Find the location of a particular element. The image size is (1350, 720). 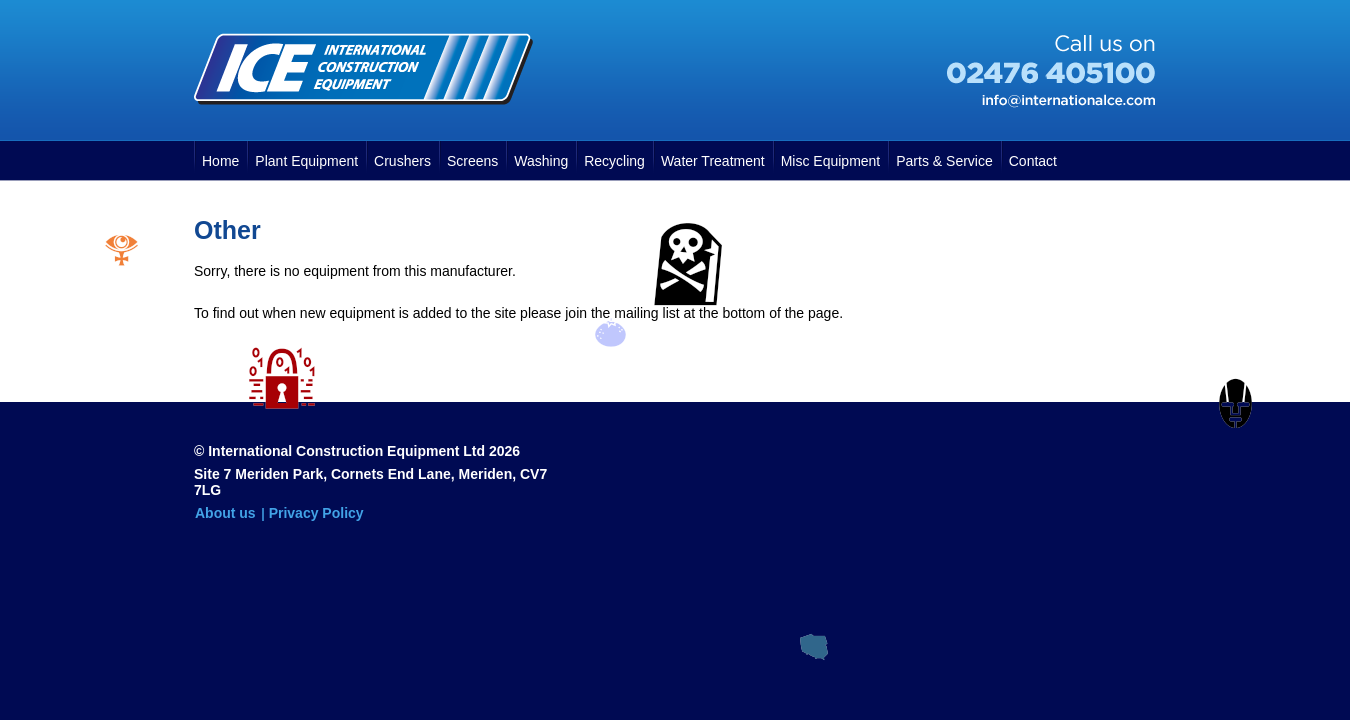

select tangerine or citrus fruit item is located at coordinates (610, 332).